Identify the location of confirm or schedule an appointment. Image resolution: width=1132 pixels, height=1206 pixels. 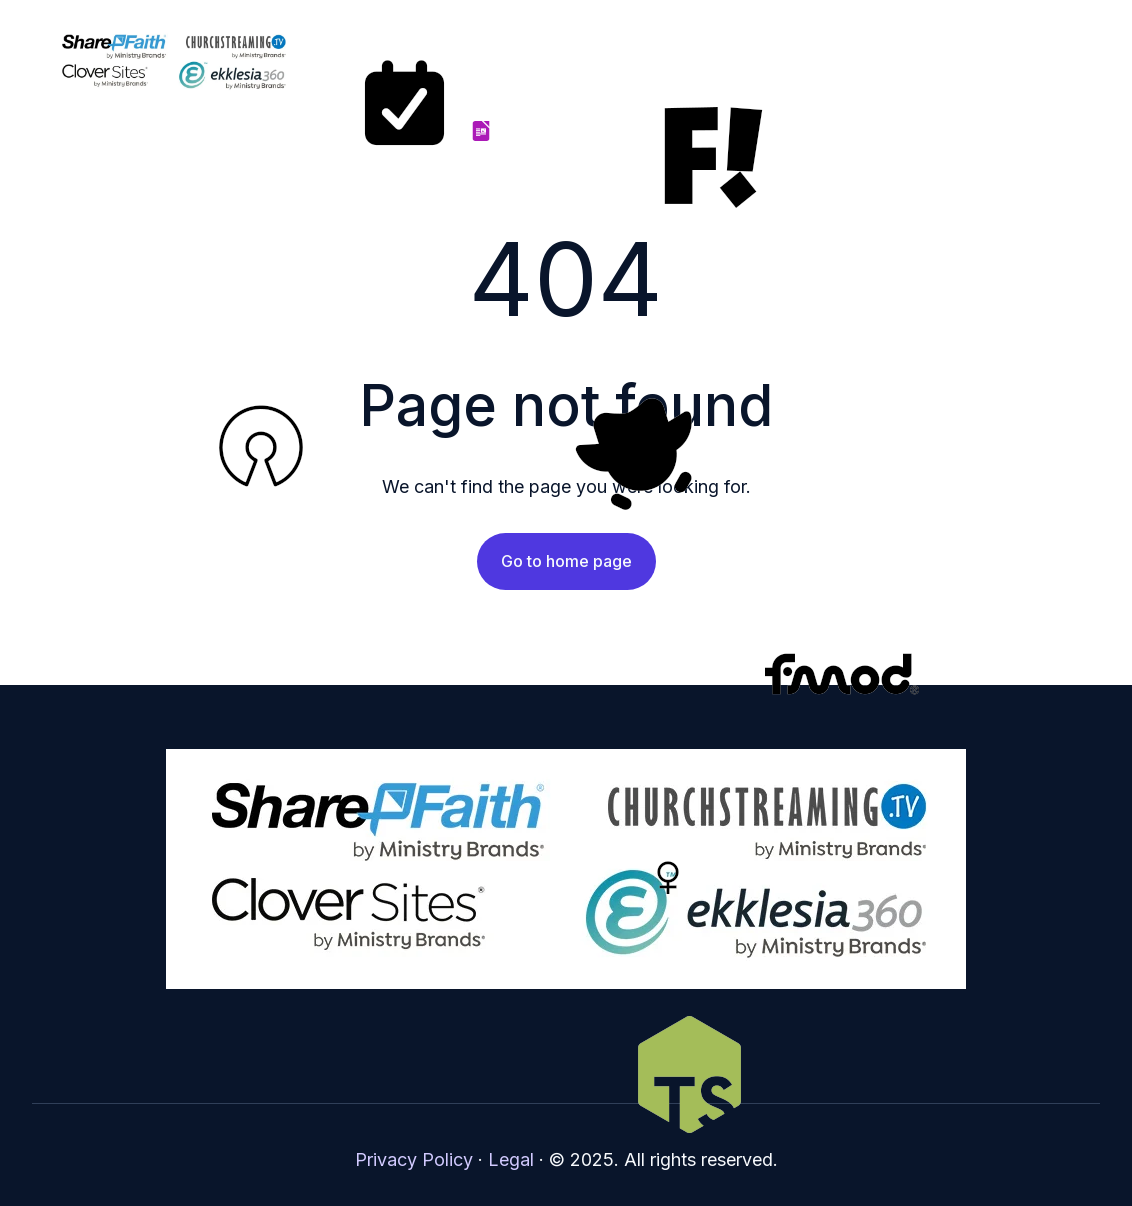
(404, 105).